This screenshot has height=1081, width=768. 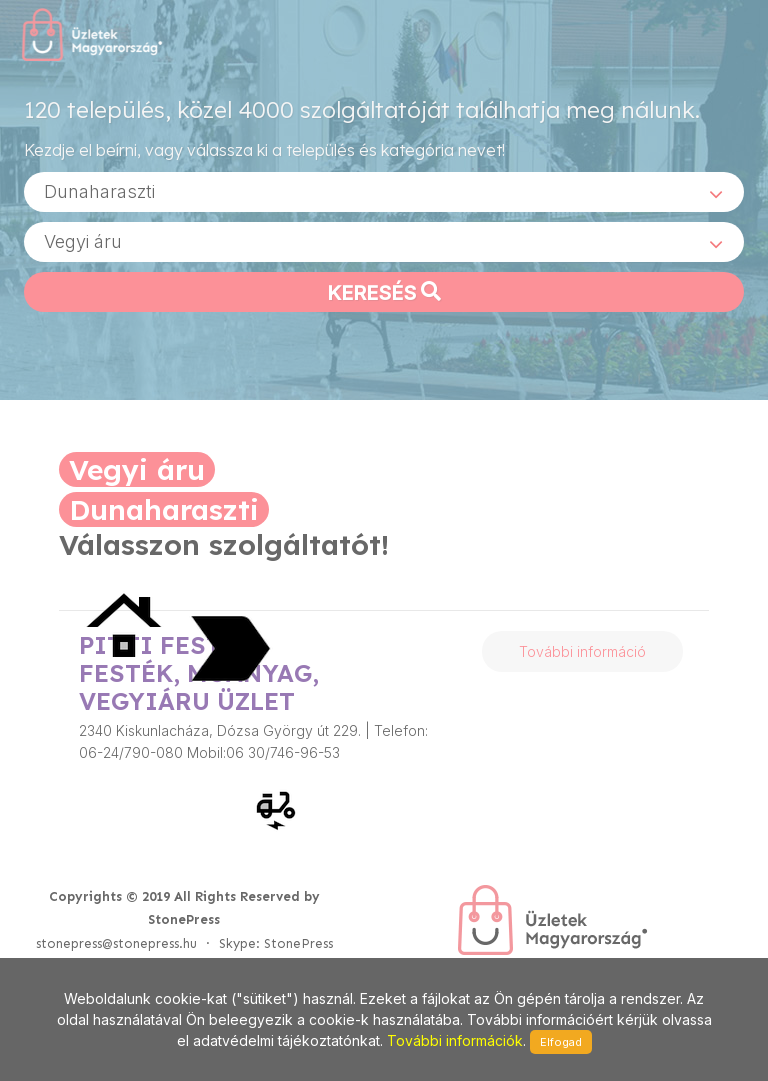 I want to click on access home or housing services, so click(x=124, y=627).